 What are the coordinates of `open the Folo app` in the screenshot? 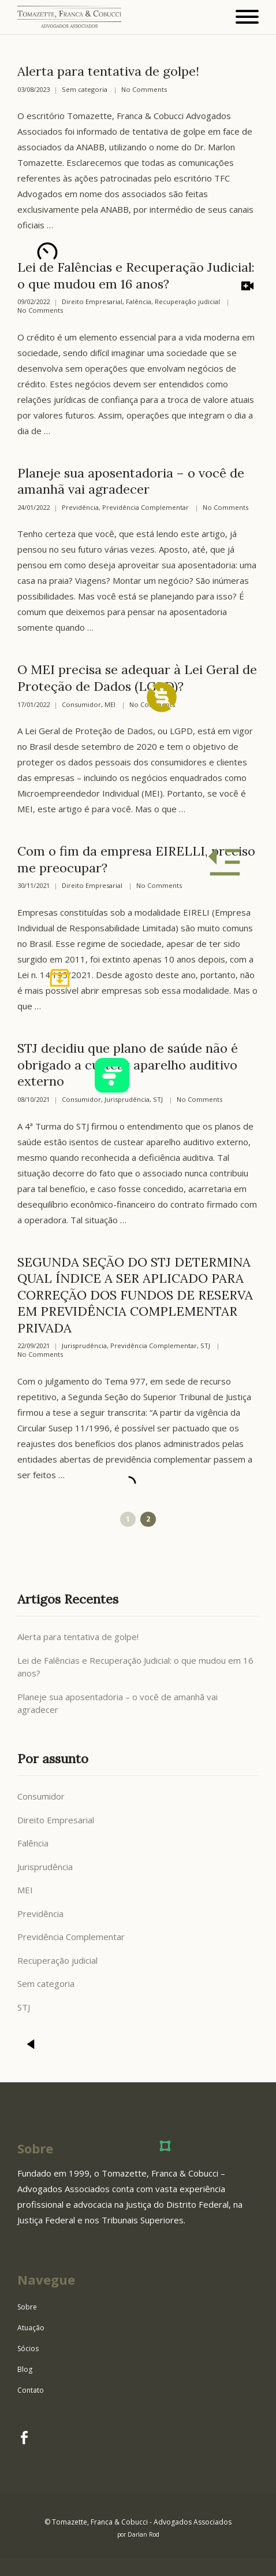 It's located at (112, 1075).